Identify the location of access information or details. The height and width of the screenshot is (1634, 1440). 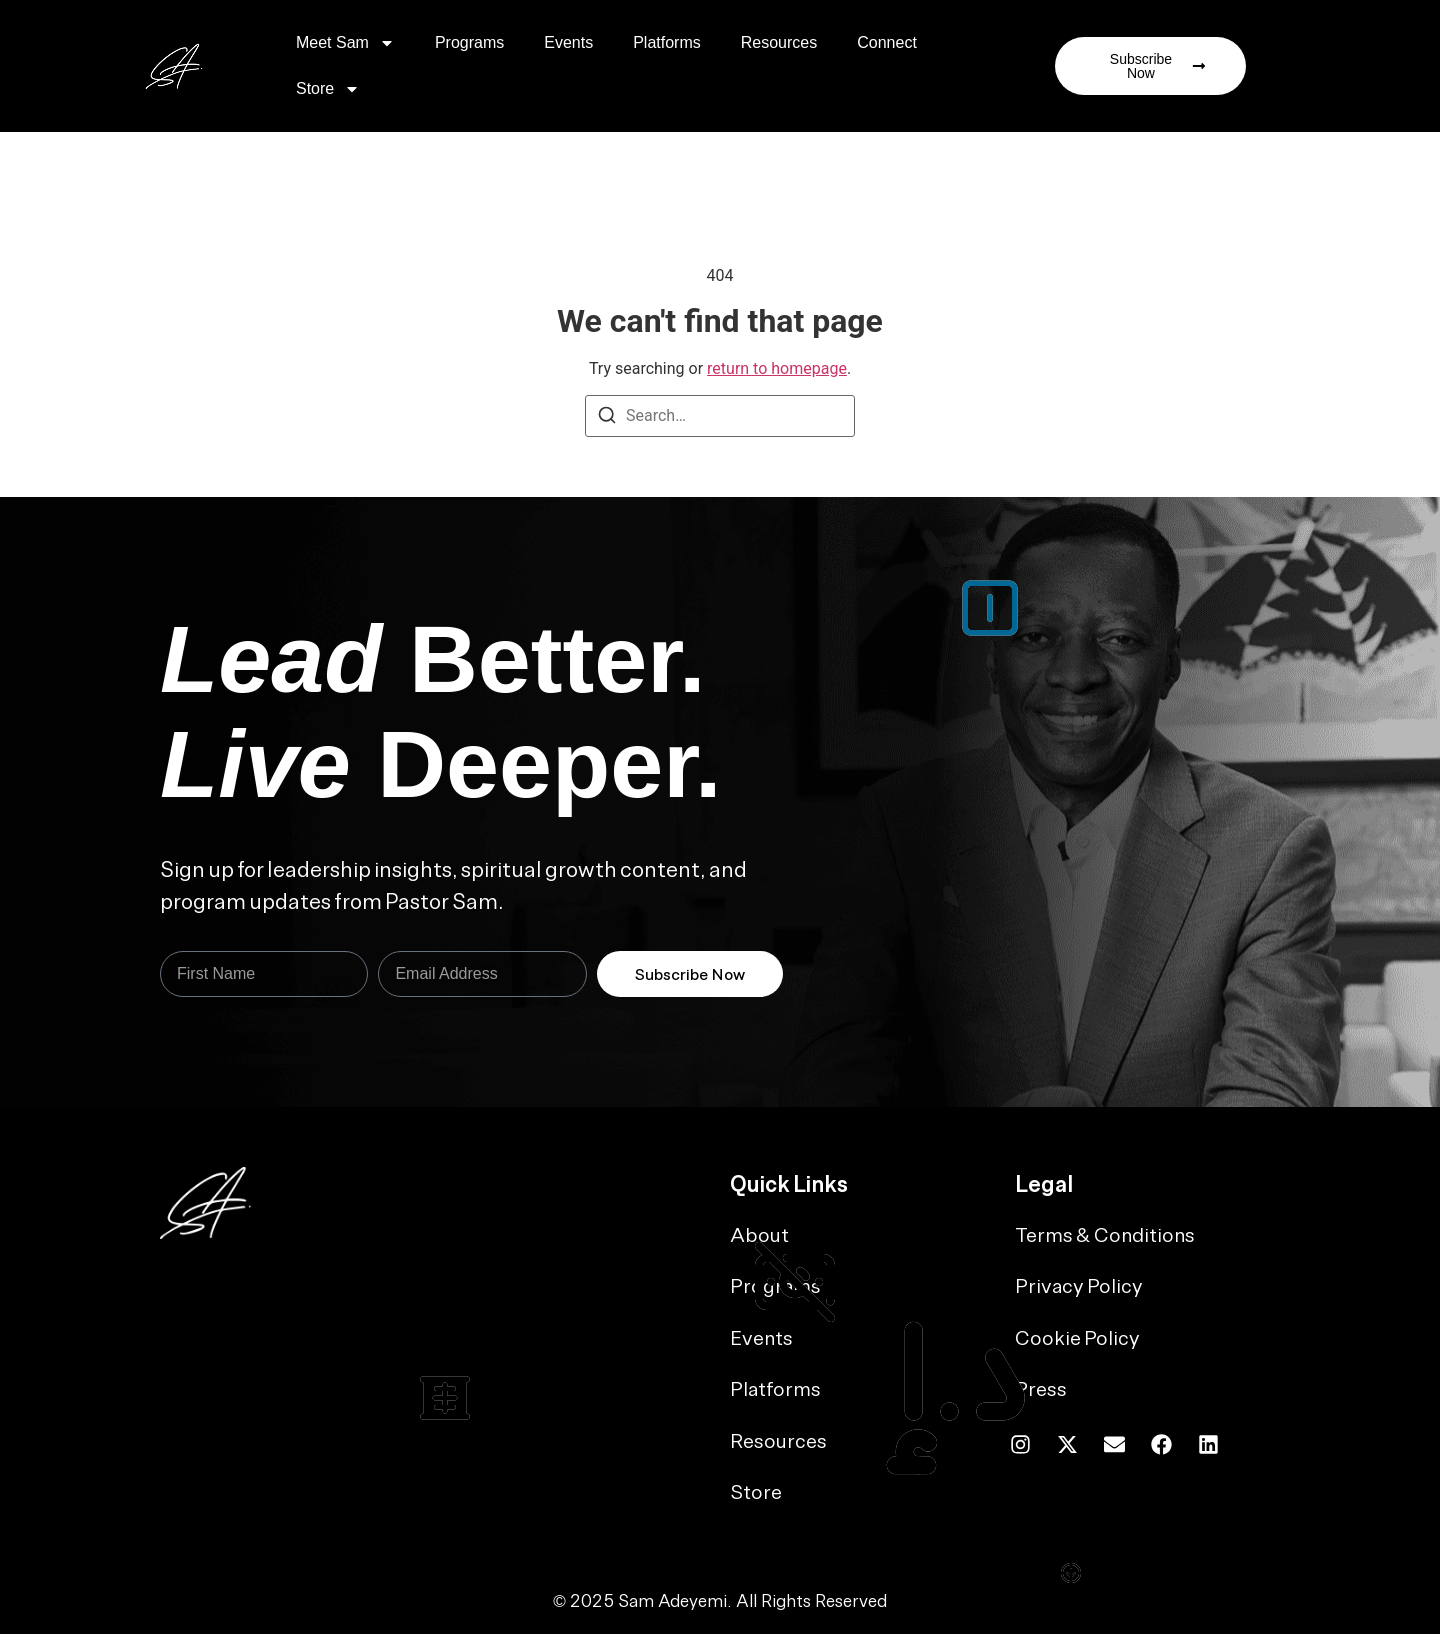
(990, 608).